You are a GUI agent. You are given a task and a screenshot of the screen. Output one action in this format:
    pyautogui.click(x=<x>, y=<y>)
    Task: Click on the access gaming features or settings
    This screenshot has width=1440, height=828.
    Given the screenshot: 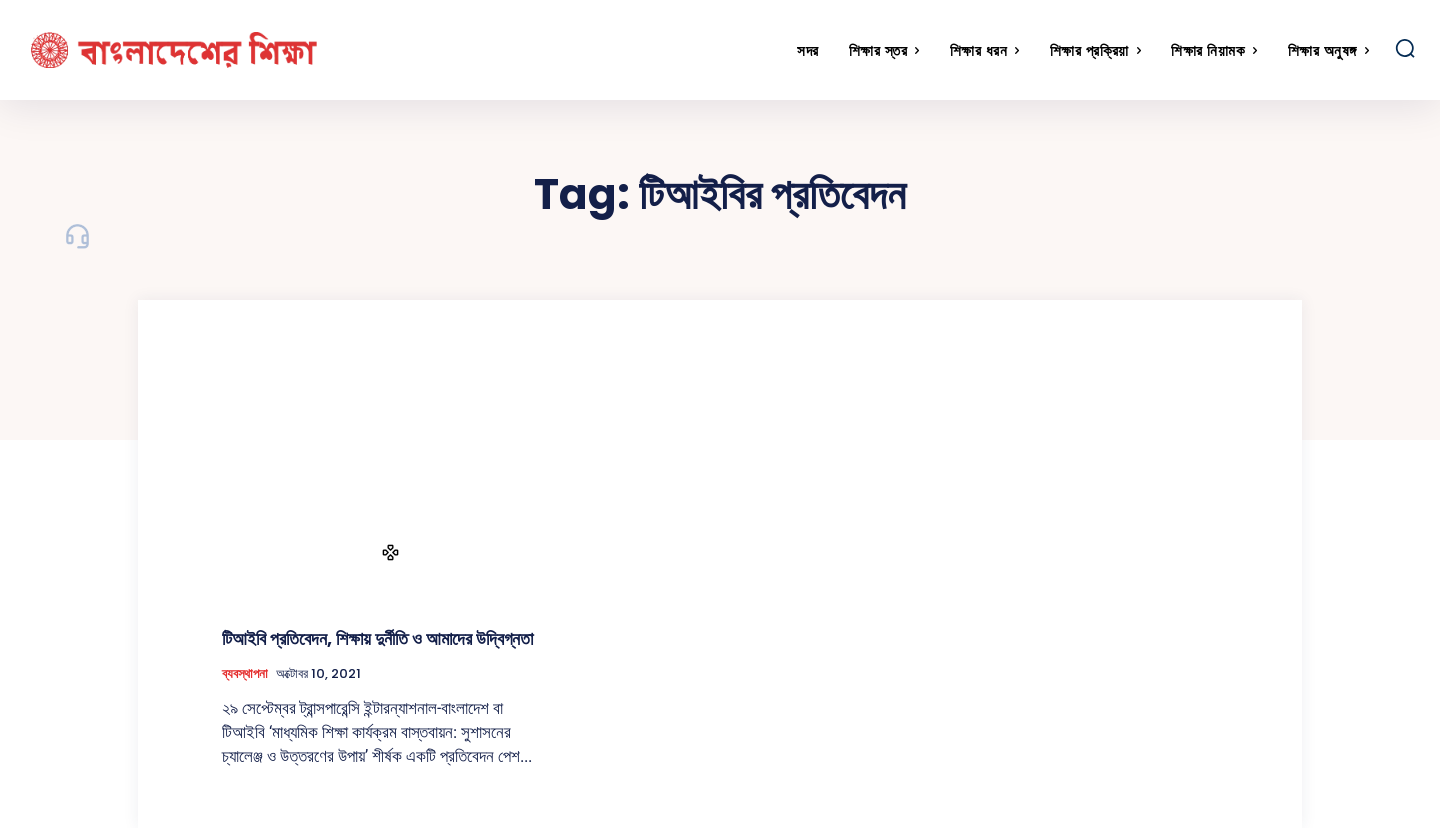 What is the action you would take?
    pyautogui.click(x=390, y=552)
    